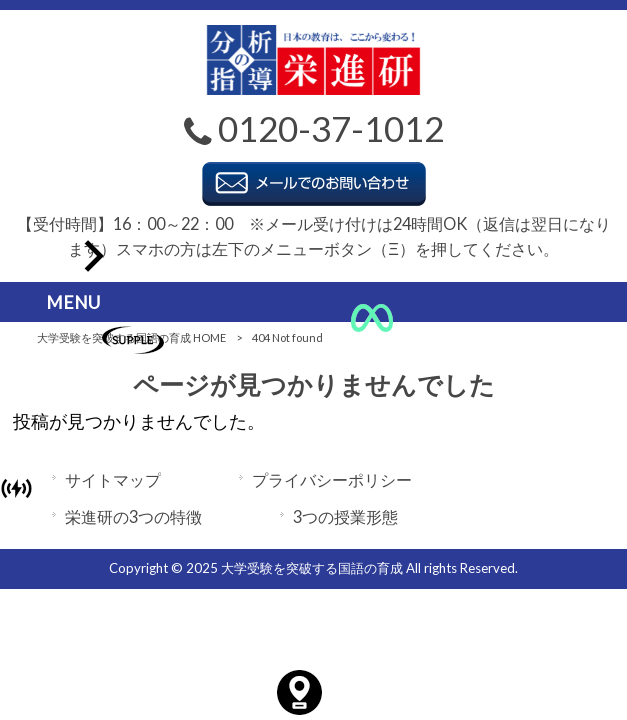 This screenshot has width=627, height=720. I want to click on supple brand logo, so click(133, 342).